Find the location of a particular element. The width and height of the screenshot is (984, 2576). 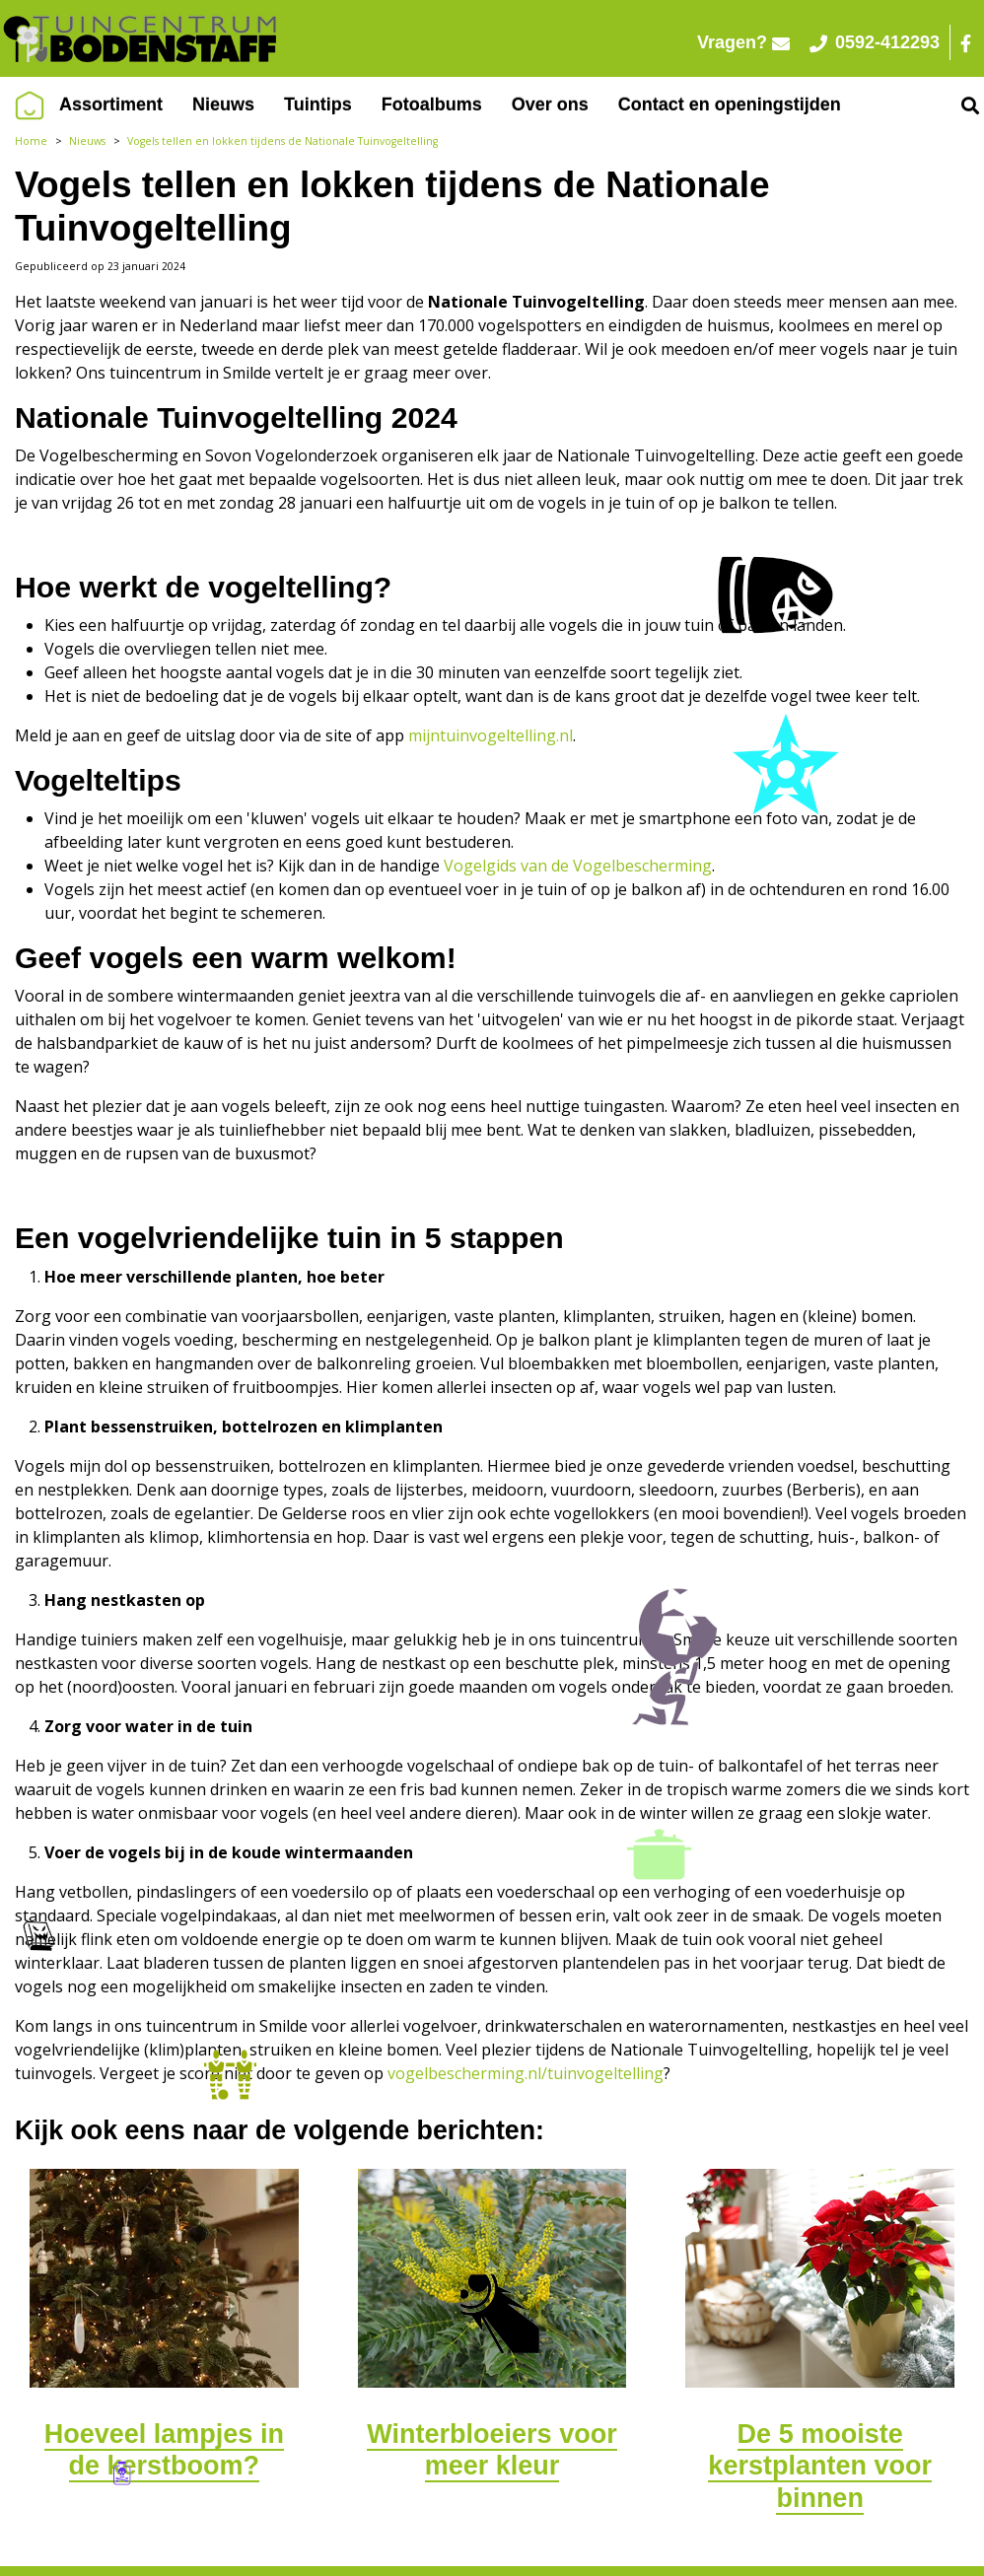

access foosball or table football game is located at coordinates (230, 2074).